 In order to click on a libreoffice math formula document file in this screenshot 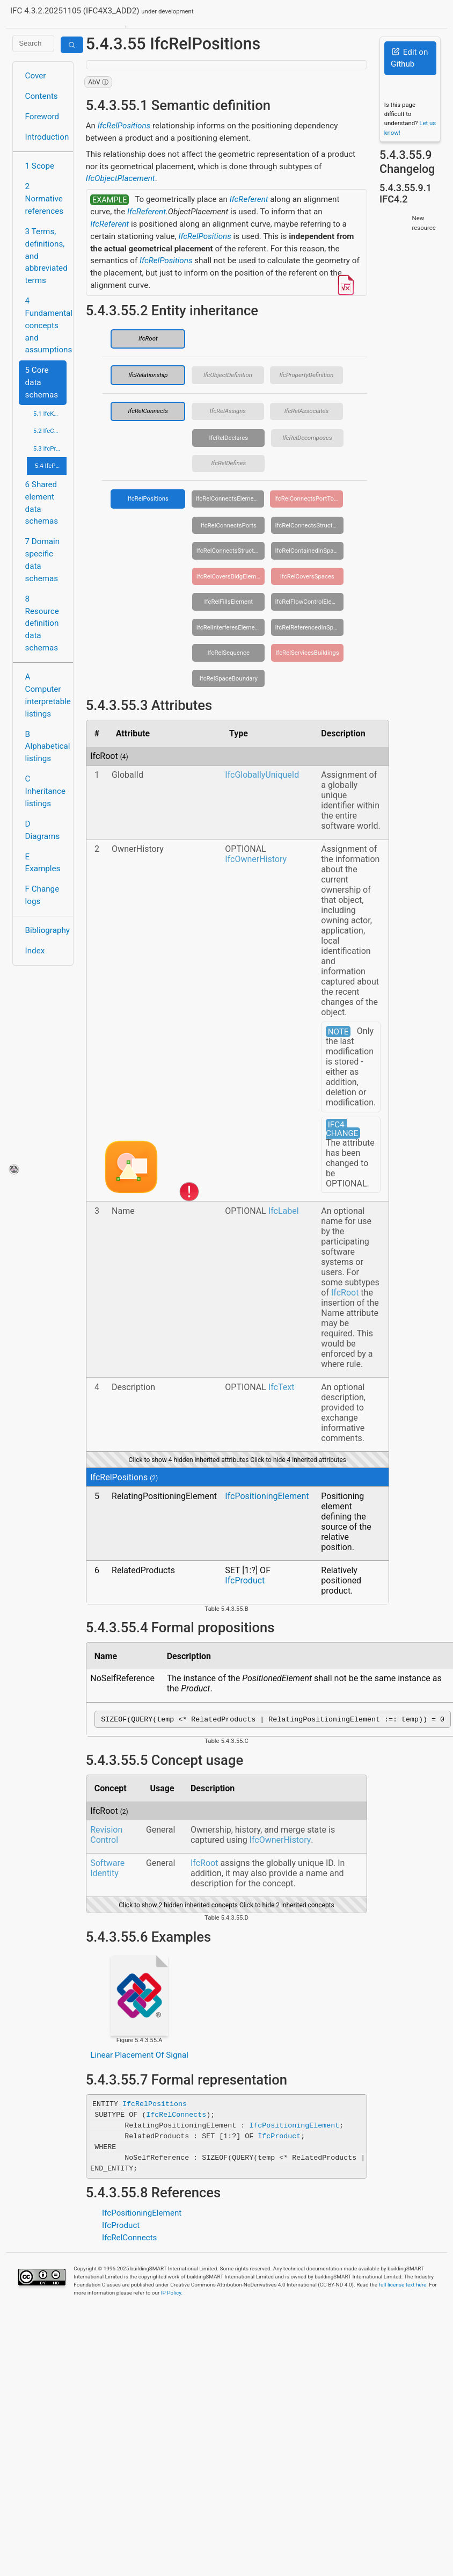, I will do `click(346, 285)`.